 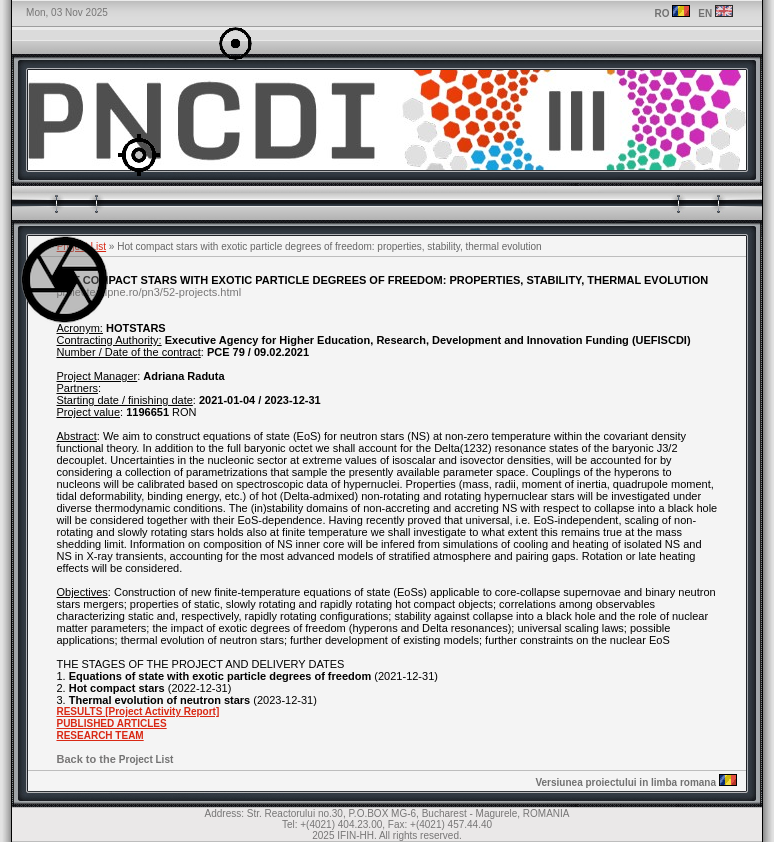 What do you see at coordinates (139, 155) in the screenshot?
I see `center map on your current location` at bounding box center [139, 155].